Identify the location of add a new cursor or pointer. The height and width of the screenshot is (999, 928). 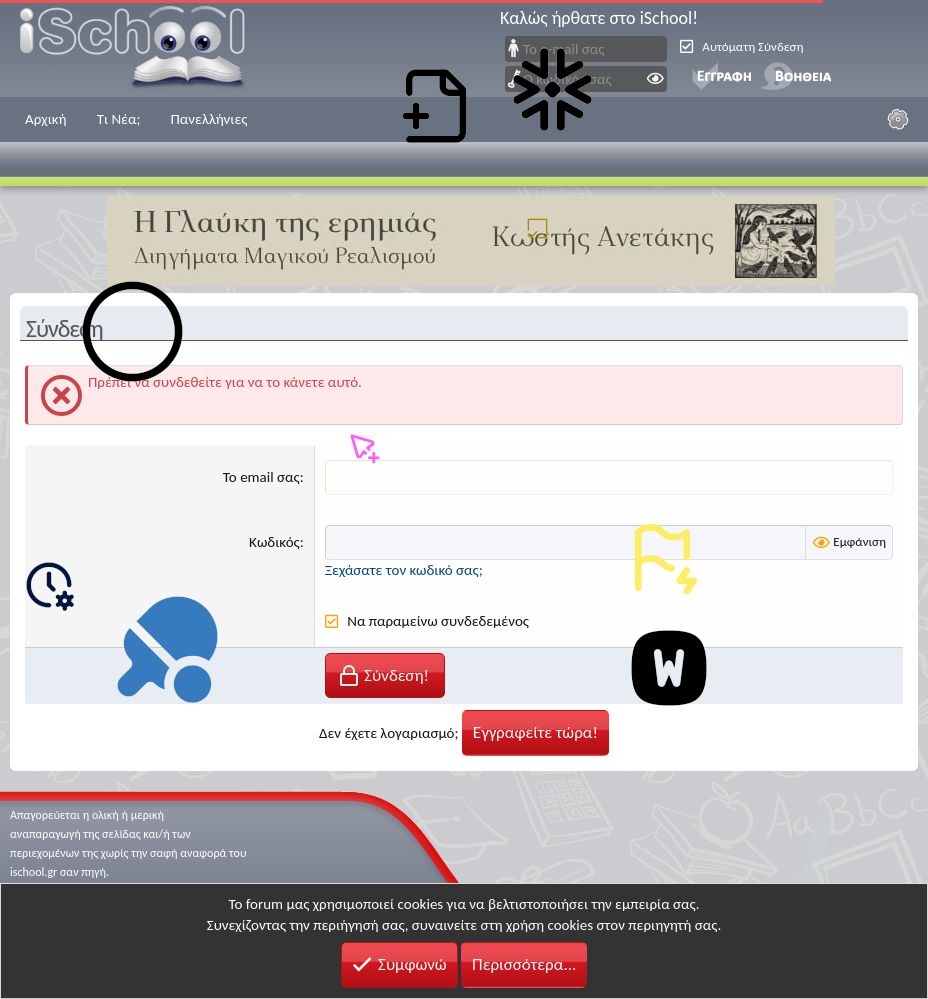
(363, 447).